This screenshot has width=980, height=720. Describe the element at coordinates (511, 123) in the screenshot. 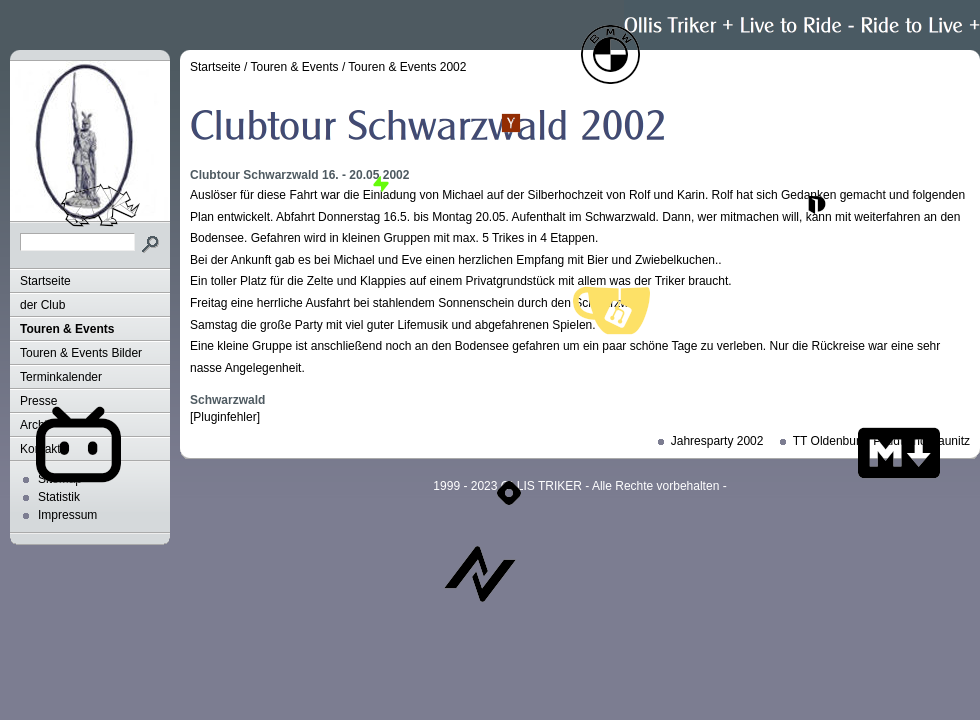

I see `open hacker news` at that location.